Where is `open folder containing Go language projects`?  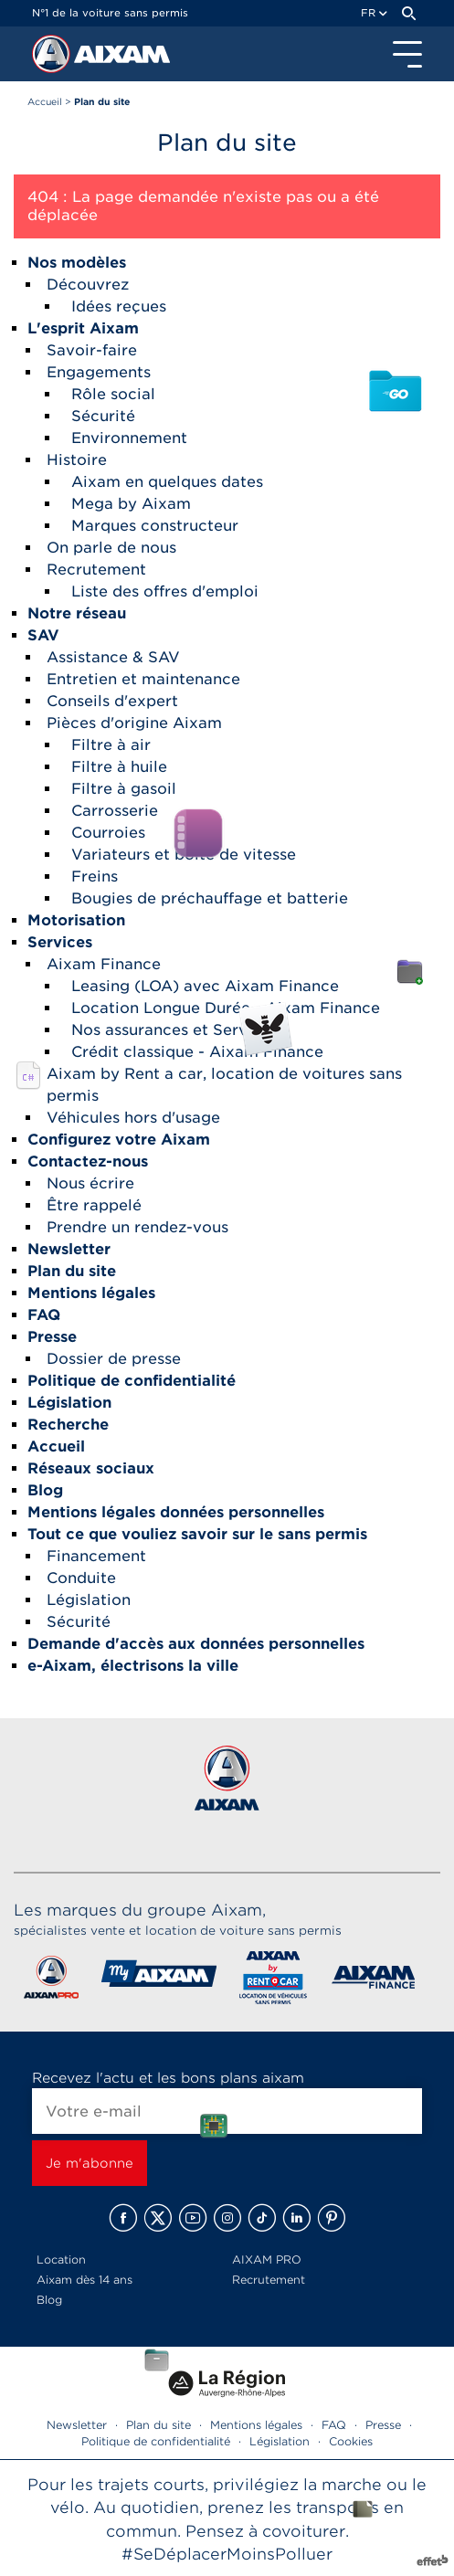
open folder containing Go language projects is located at coordinates (395, 392).